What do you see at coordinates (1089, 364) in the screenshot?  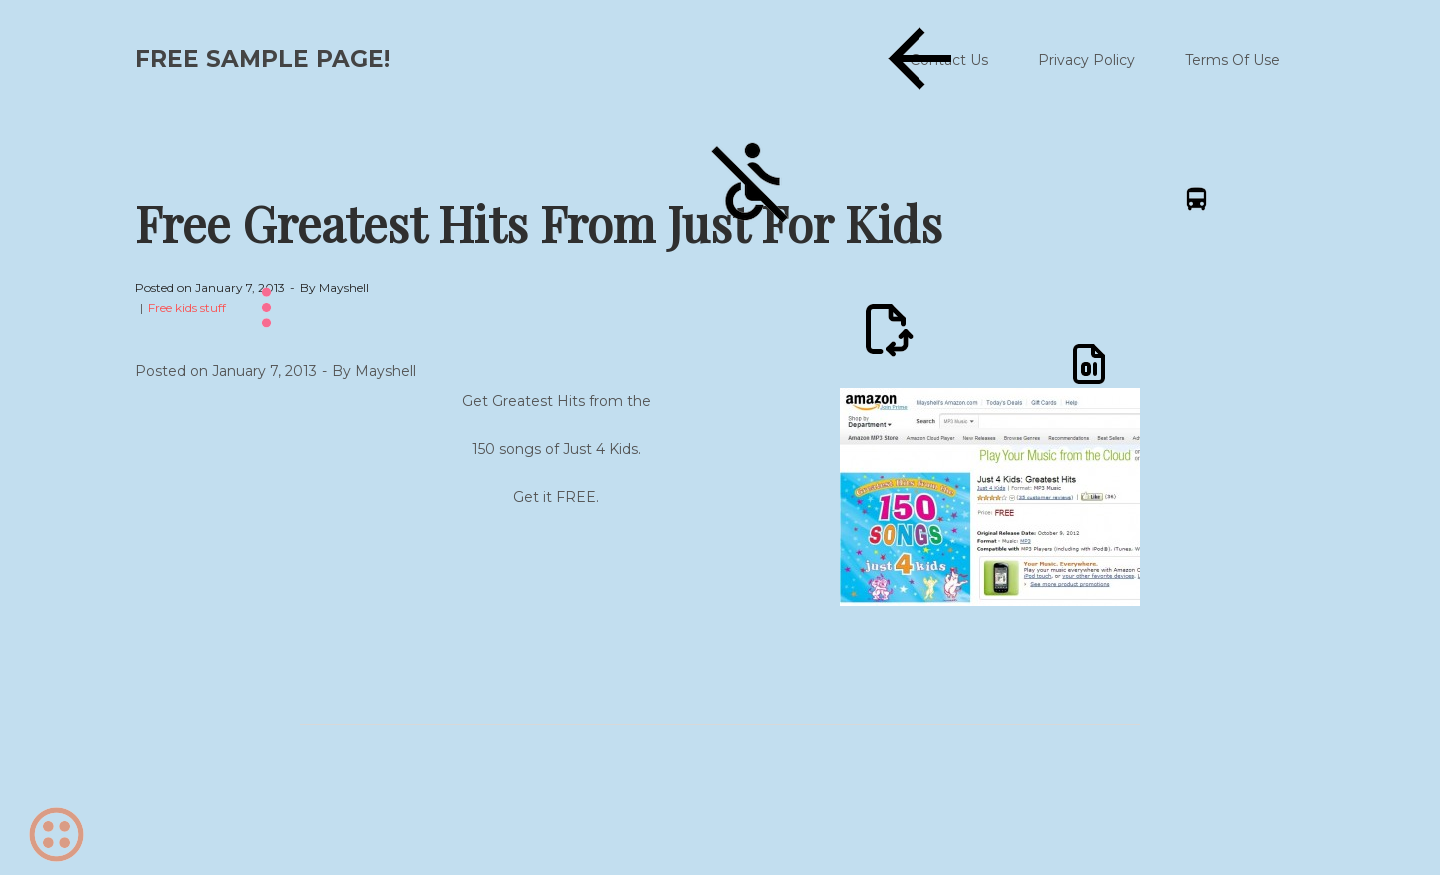 I see `view a file containing numeric data` at bounding box center [1089, 364].